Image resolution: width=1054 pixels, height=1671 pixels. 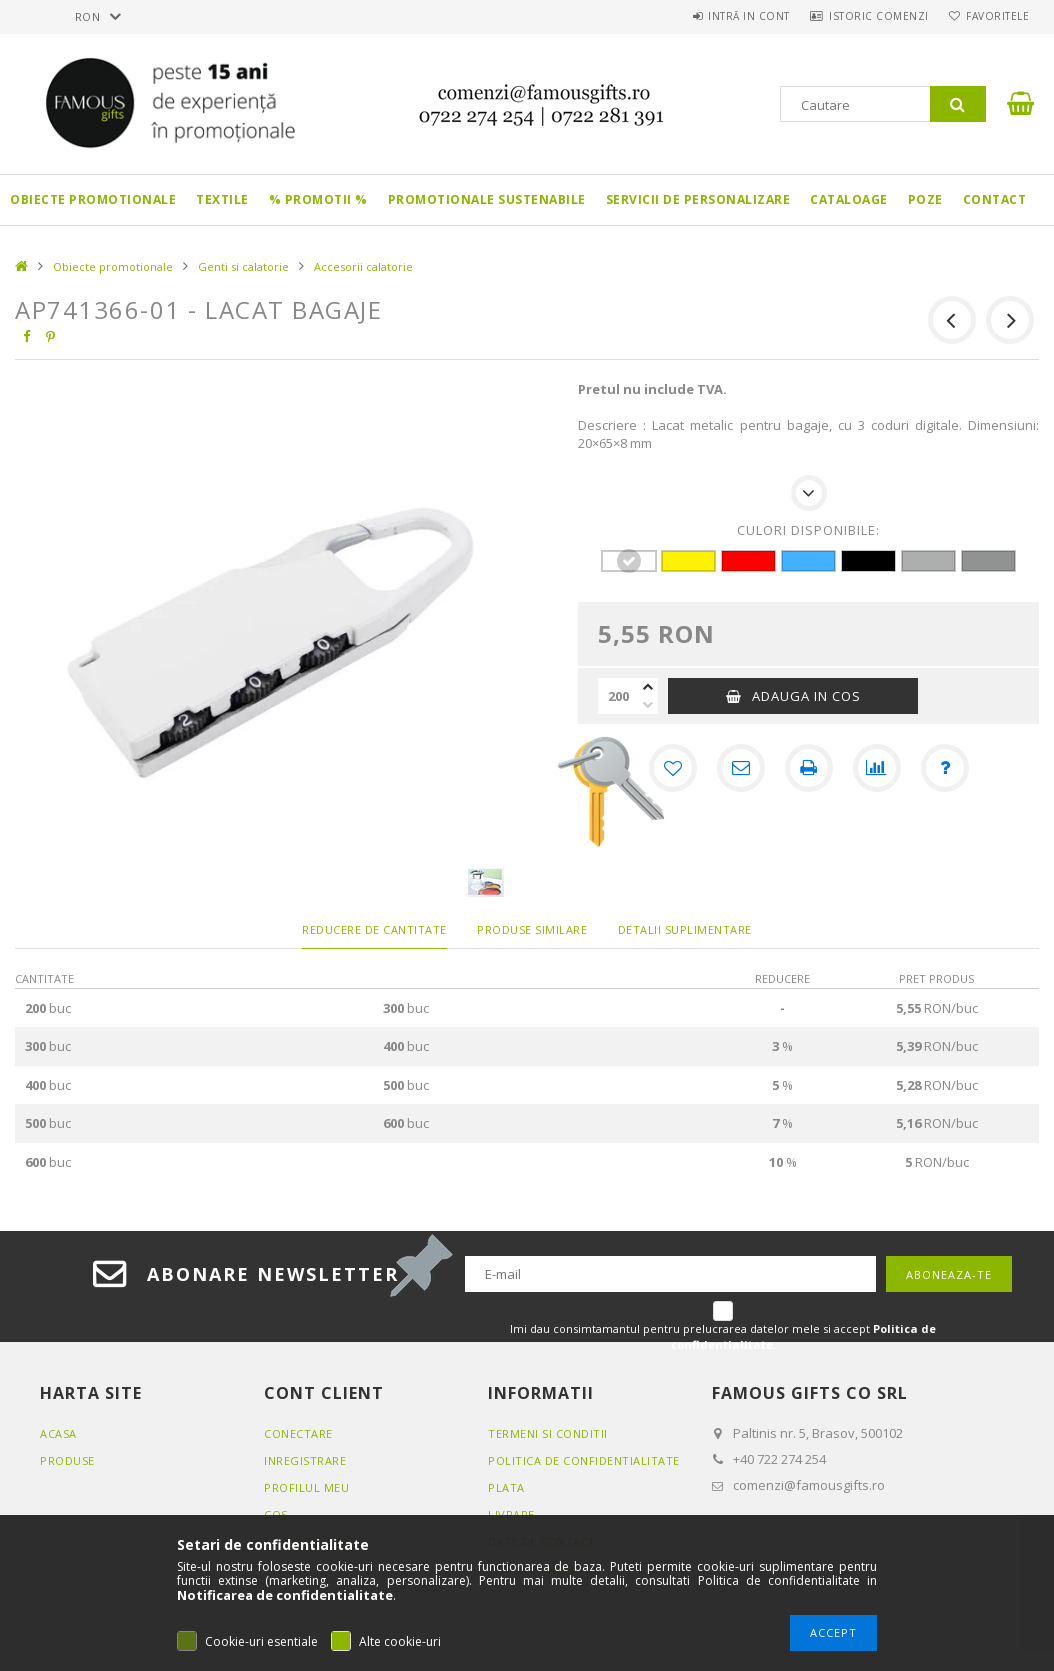 I want to click on view photos or images, so click(x=485, y=878).